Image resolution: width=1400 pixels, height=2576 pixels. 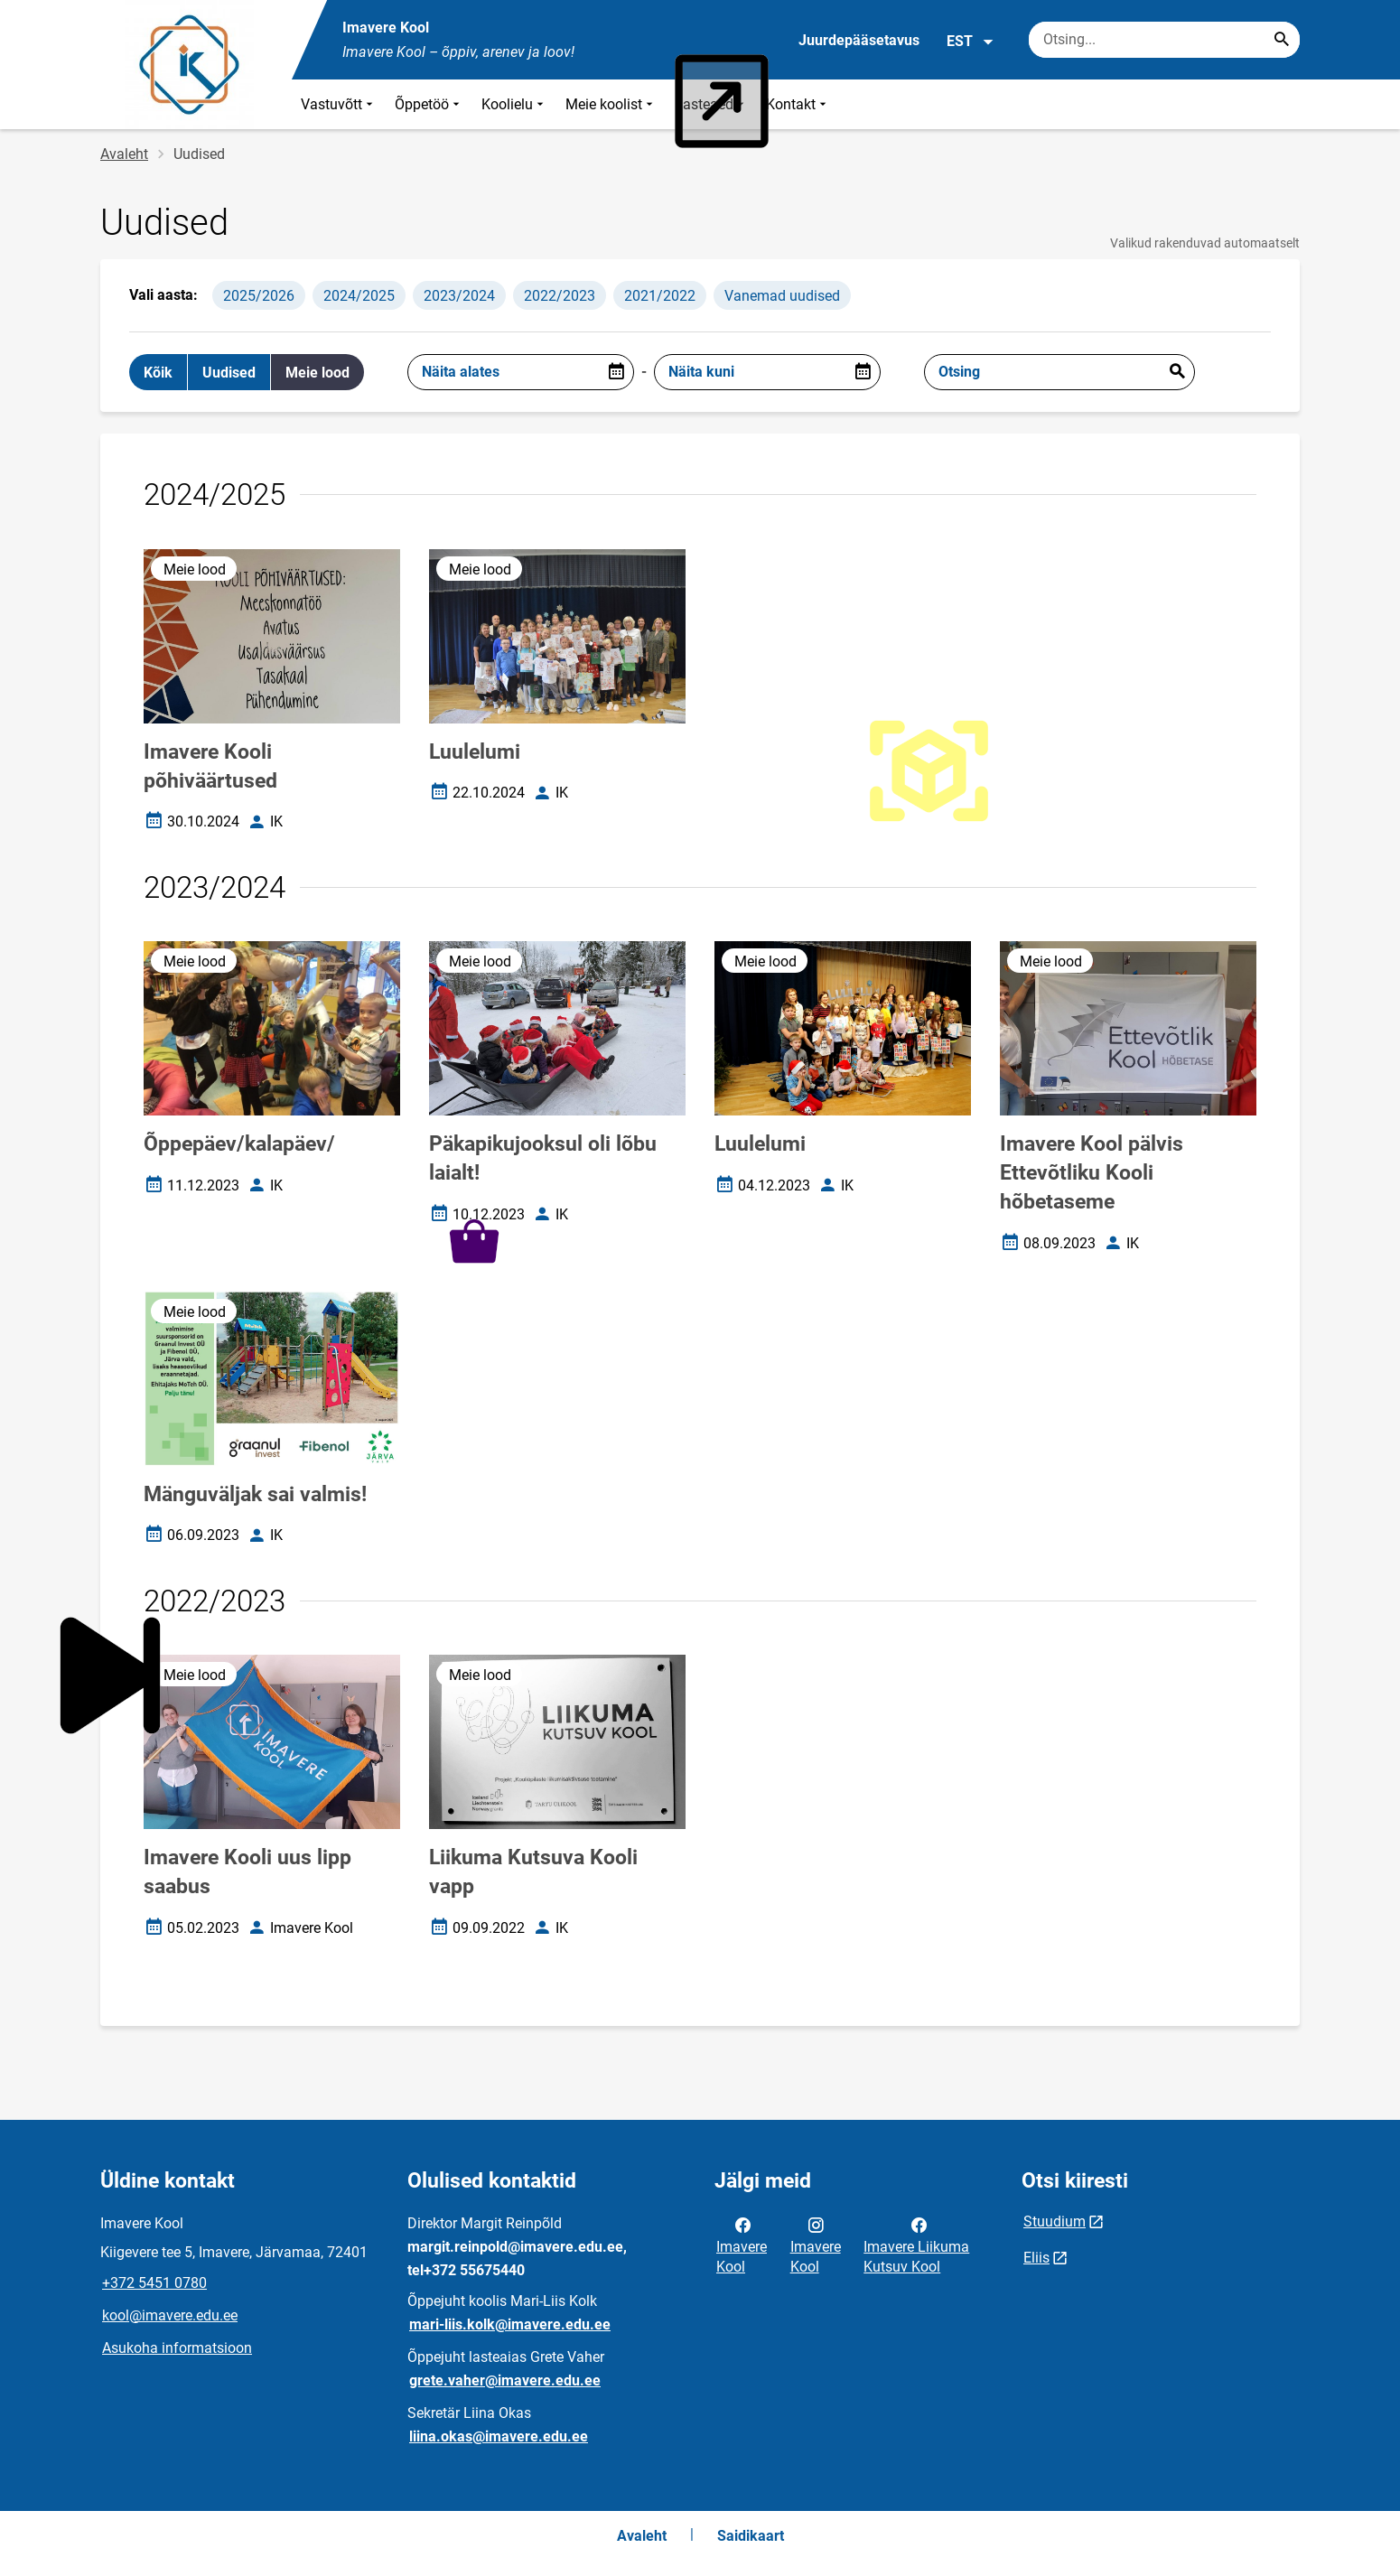 I want to click on skip to the next track, so click(x=110, y=1675).